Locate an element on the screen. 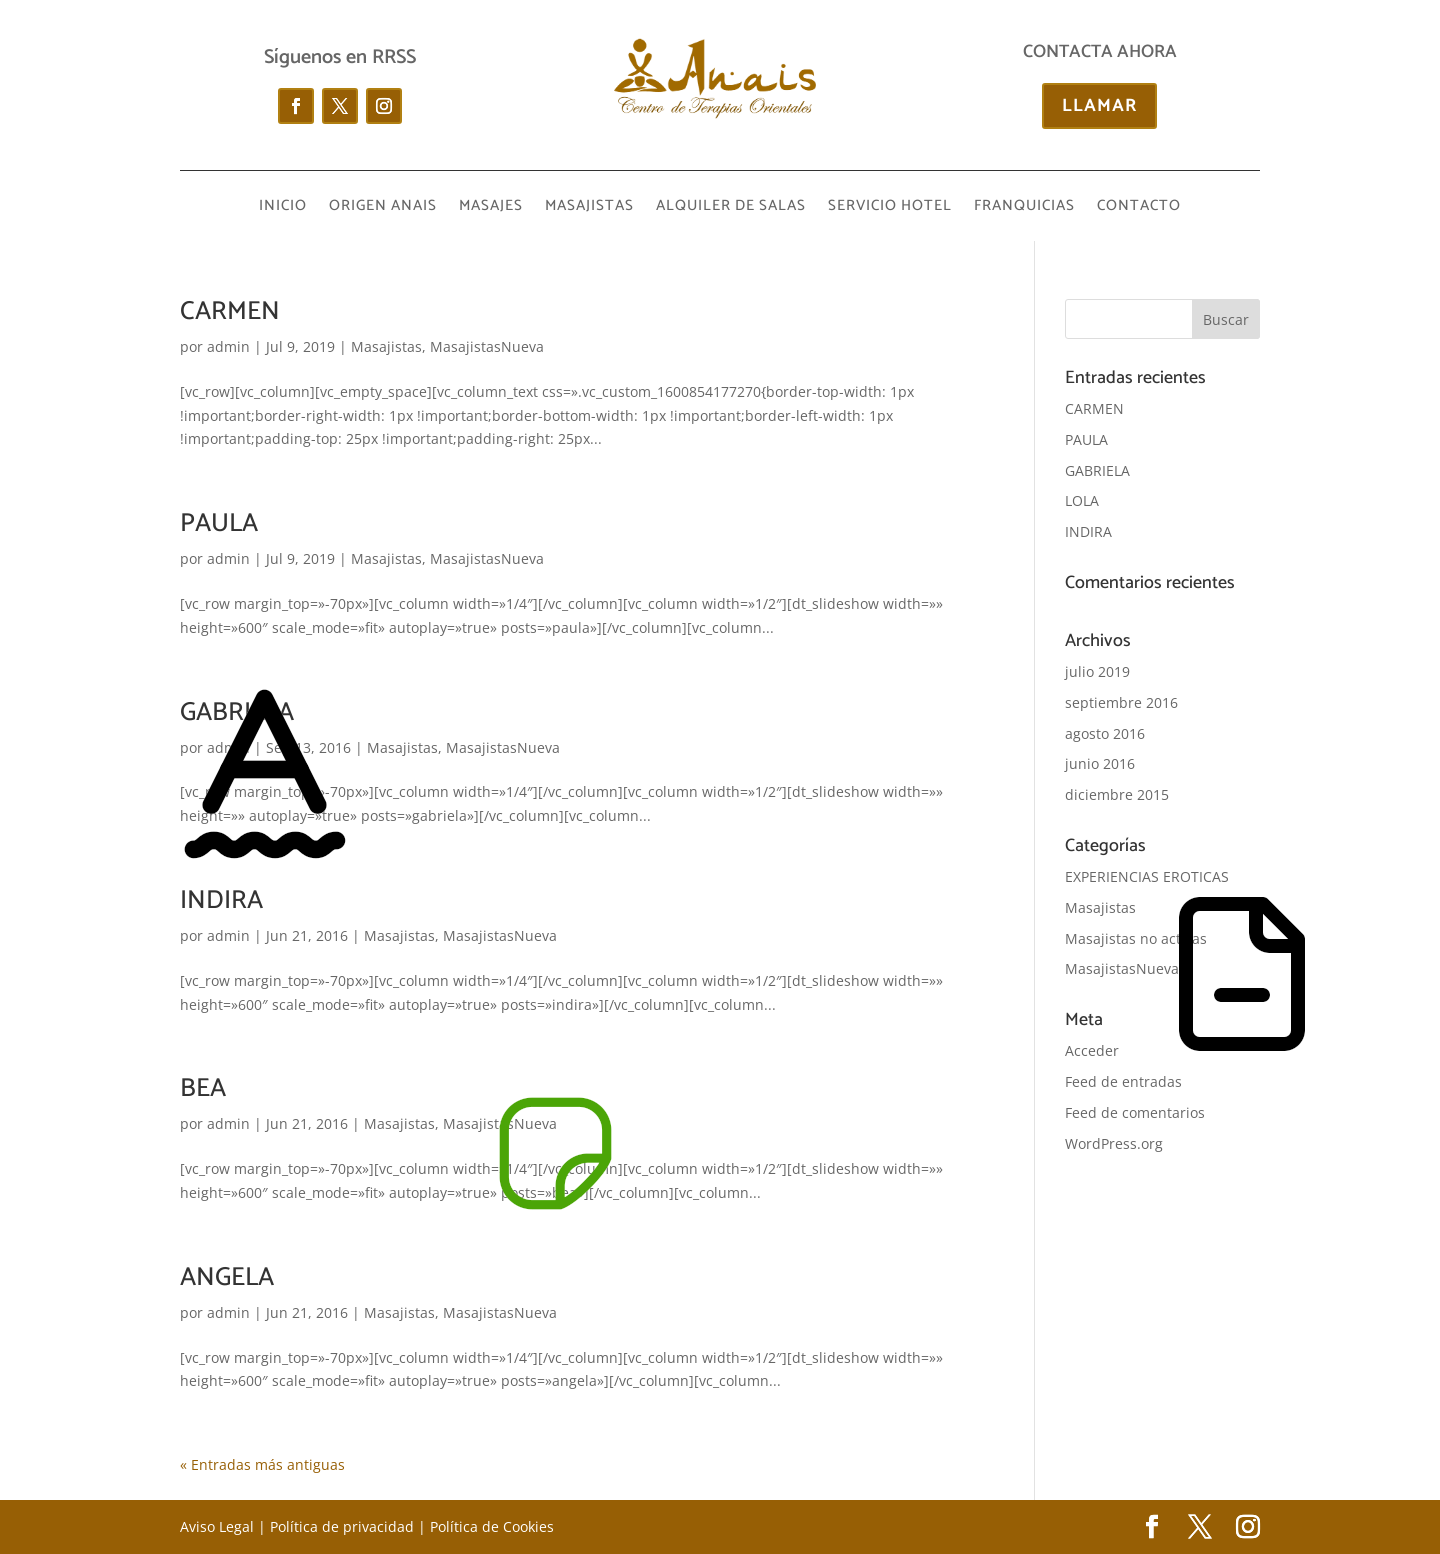 This screenshot has height=1554, width=1440. enable spell check or text correction is located at coordinates (264, 769).